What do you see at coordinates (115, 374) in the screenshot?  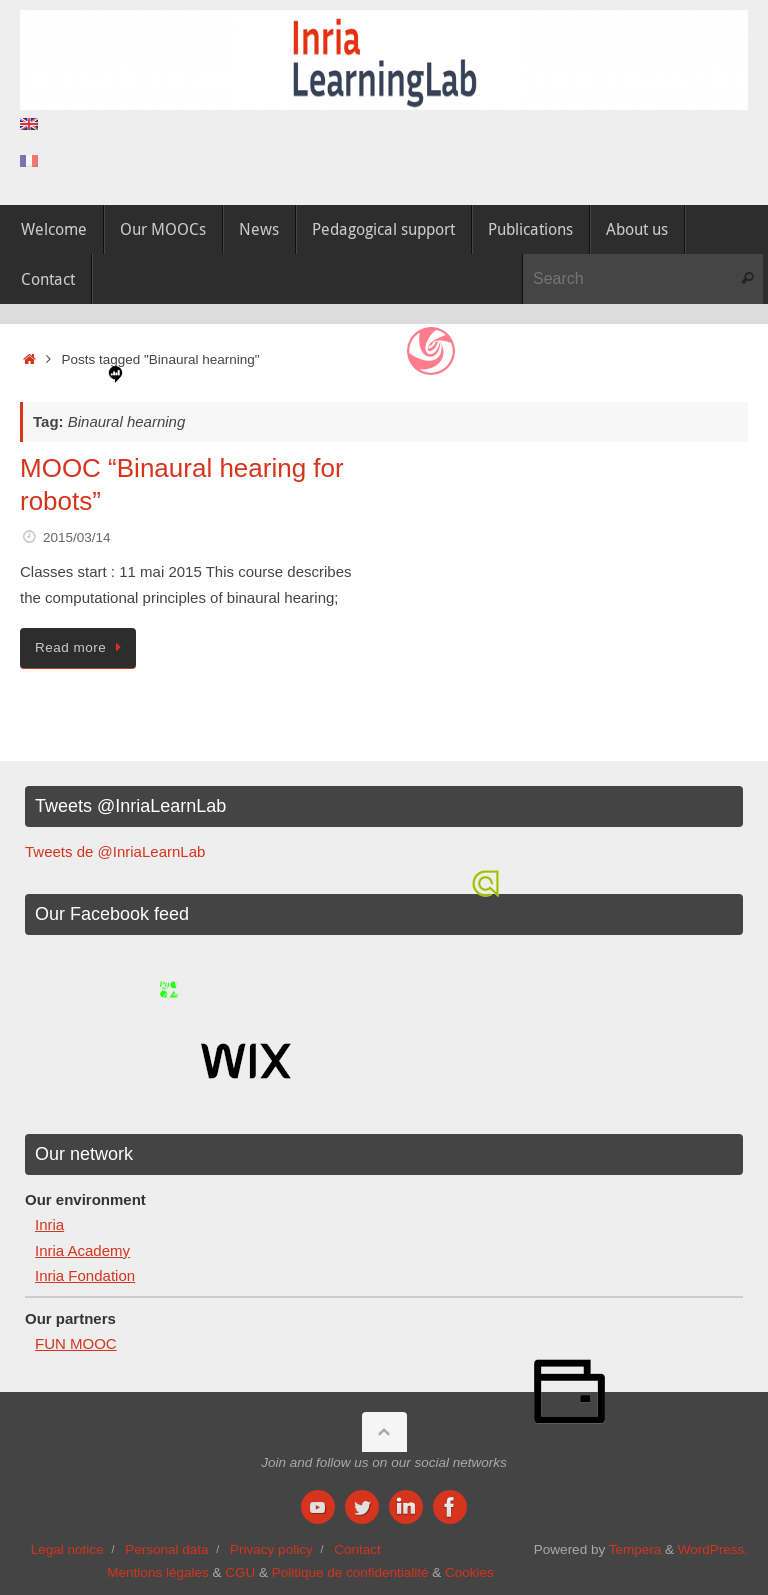 I see `open Redash dashboard` at bounding box center [115, 374].